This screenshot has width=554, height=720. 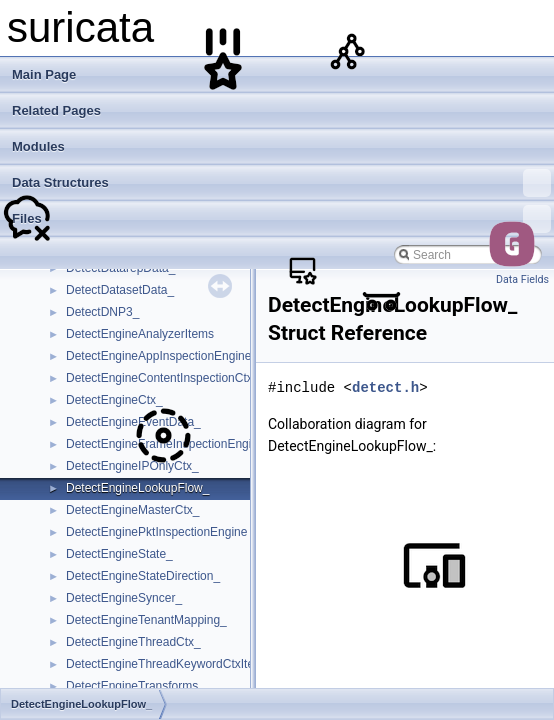 I want to click on mark this device as a favorite, so click(x=302, y=270).